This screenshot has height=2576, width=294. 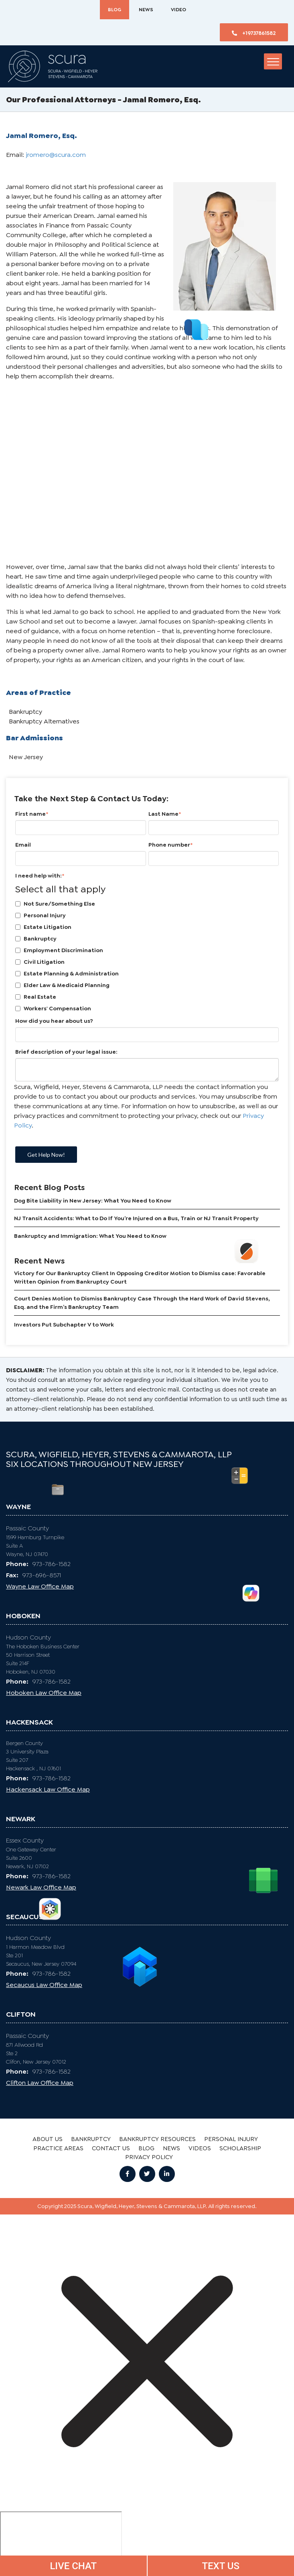 What do you see at coordinates (239, 1475) in the screenshot?
I see `open the calculator app` at bounding box center [239, 1475].